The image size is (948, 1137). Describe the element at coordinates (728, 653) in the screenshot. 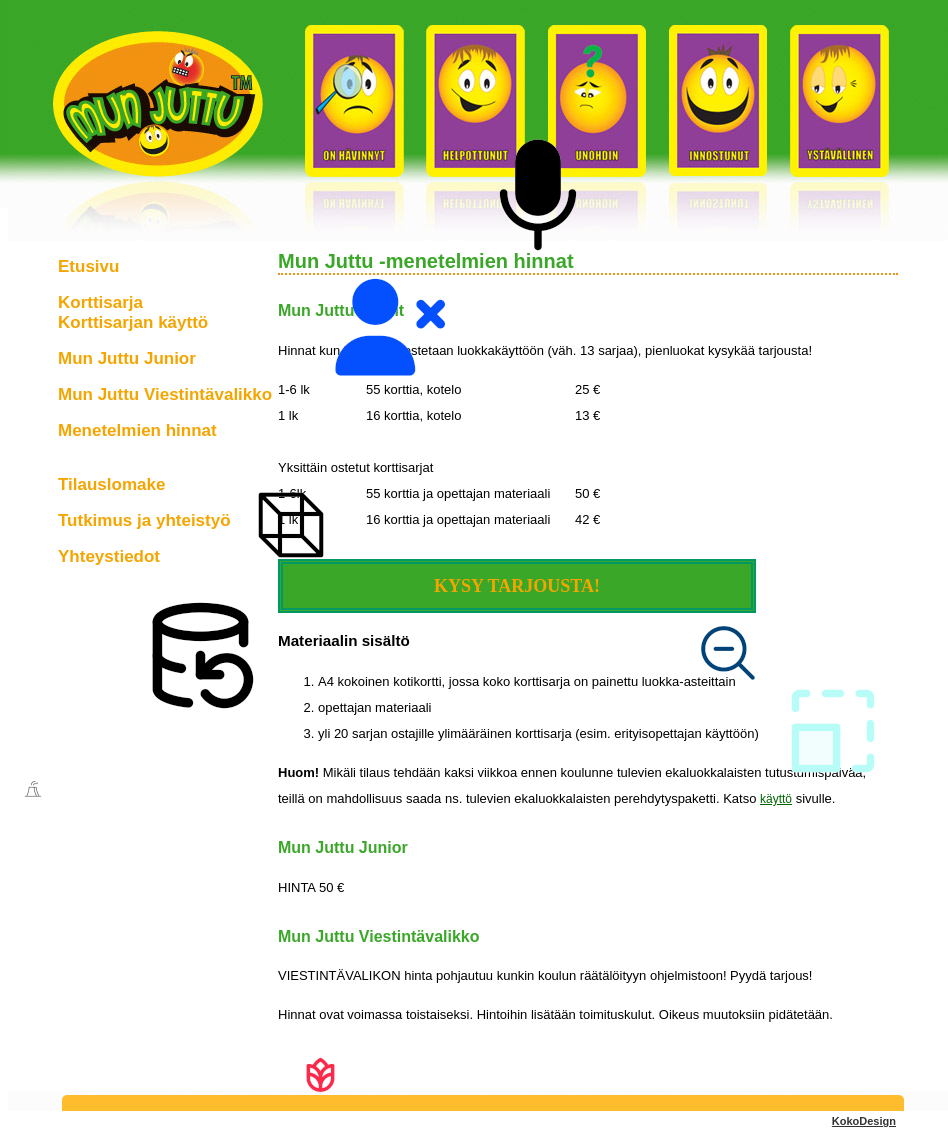

I see `zoom out` at that location.